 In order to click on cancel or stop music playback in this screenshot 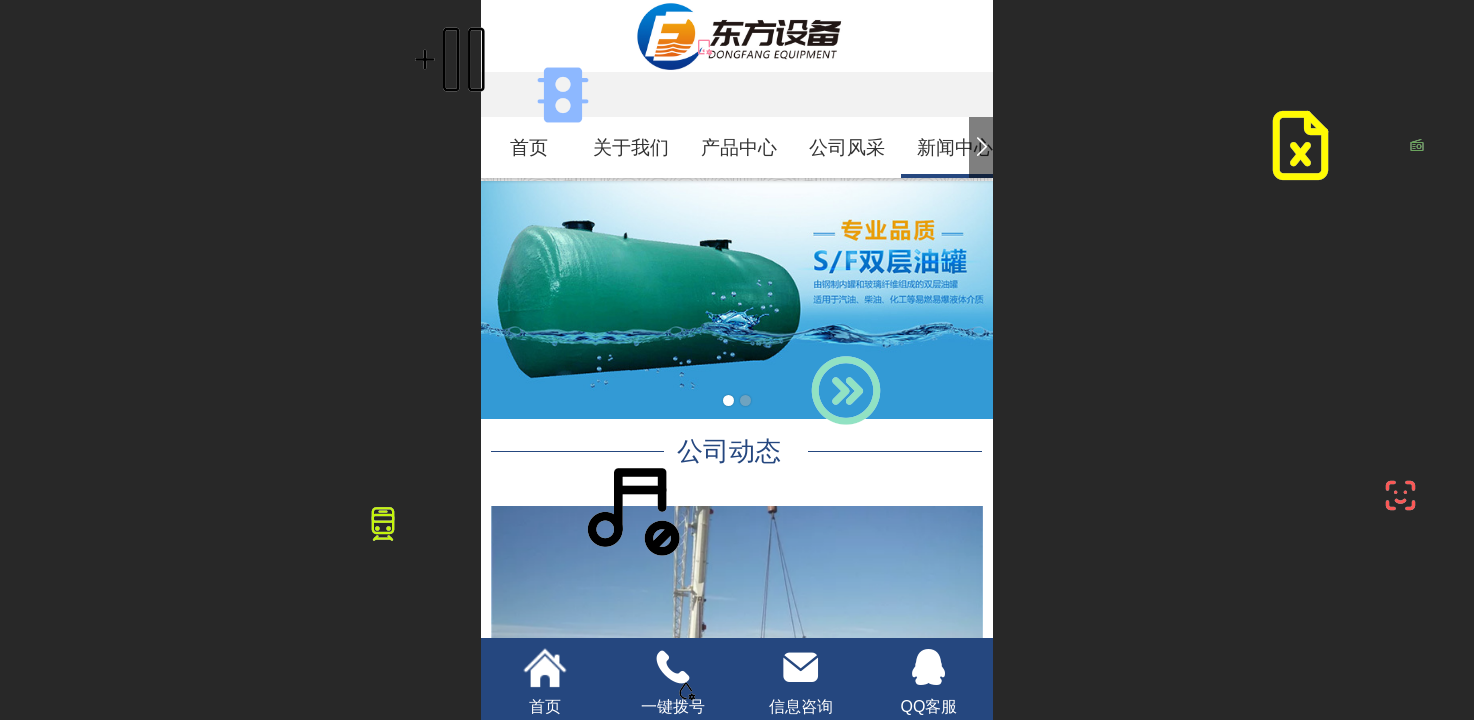, I will do `click(631, 507)`.